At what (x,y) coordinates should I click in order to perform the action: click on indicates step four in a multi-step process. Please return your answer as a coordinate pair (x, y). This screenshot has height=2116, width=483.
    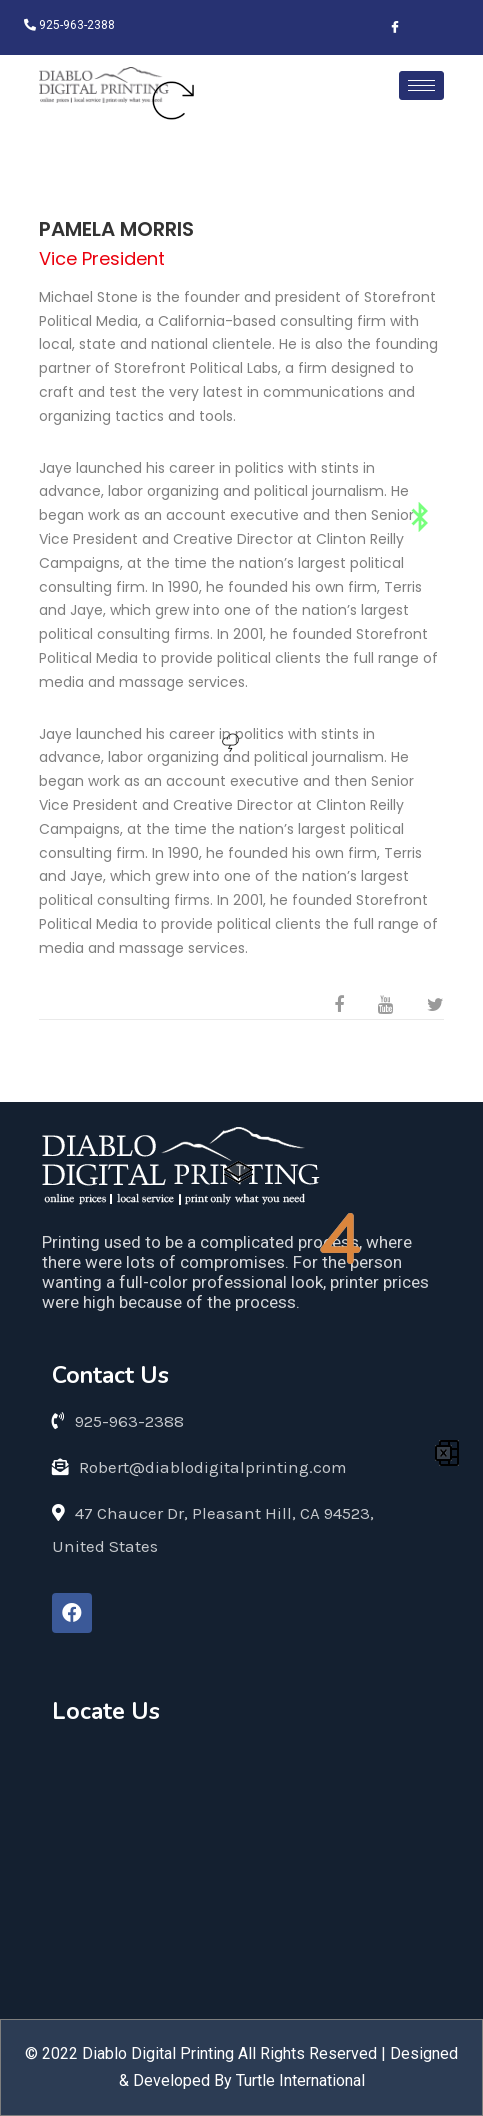
    Looking at the image, I should click on (341, 1238).